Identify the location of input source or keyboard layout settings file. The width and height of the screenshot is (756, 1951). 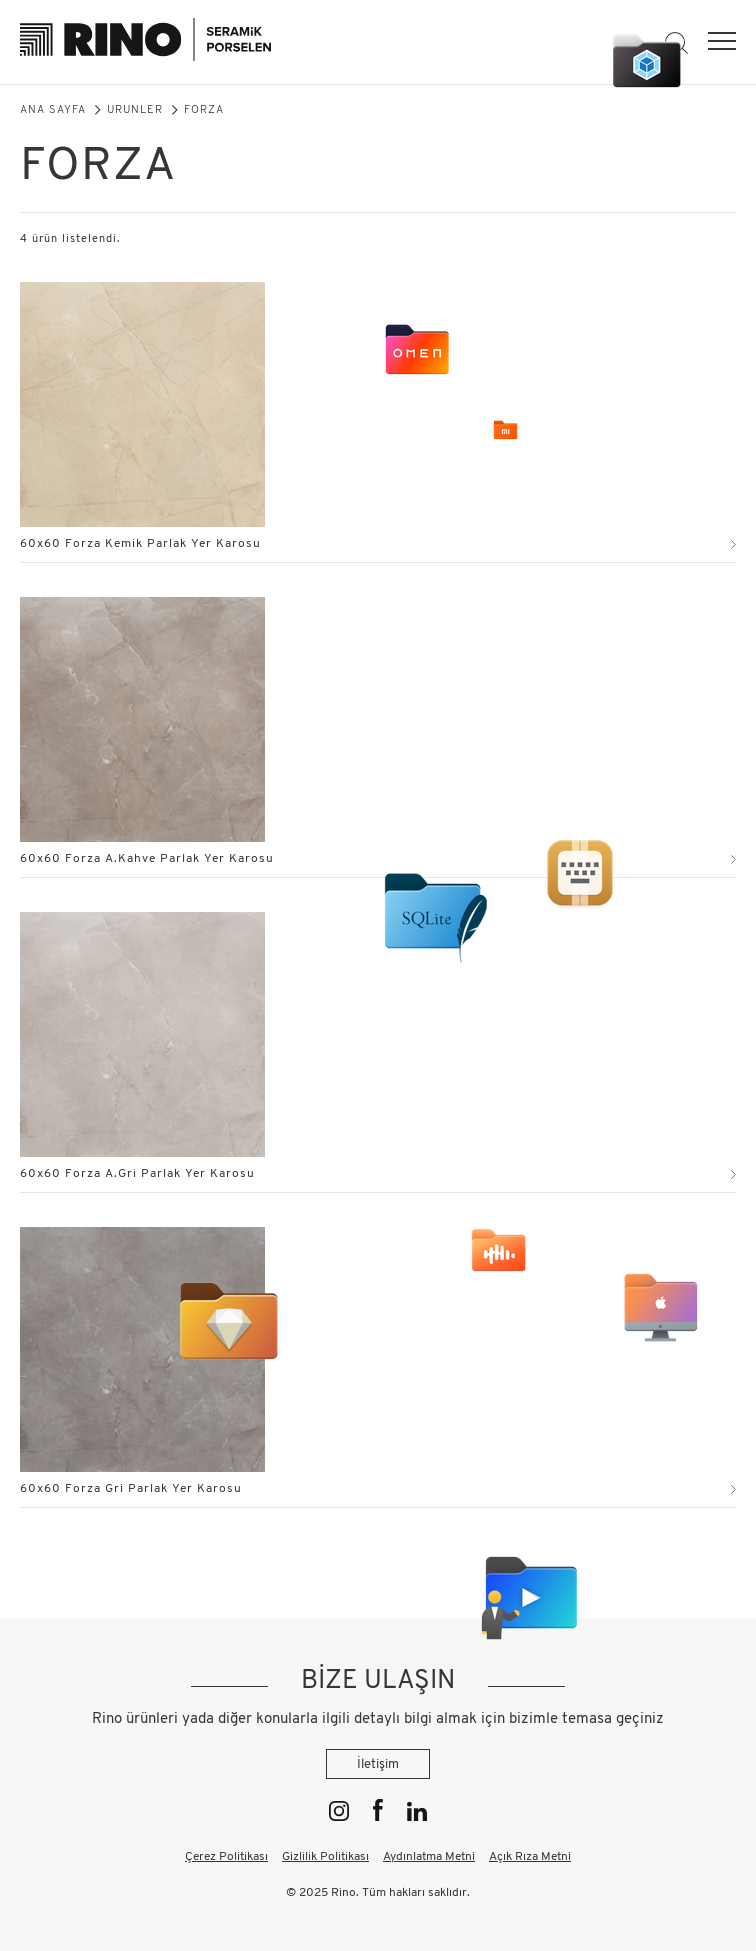
(580, 874).